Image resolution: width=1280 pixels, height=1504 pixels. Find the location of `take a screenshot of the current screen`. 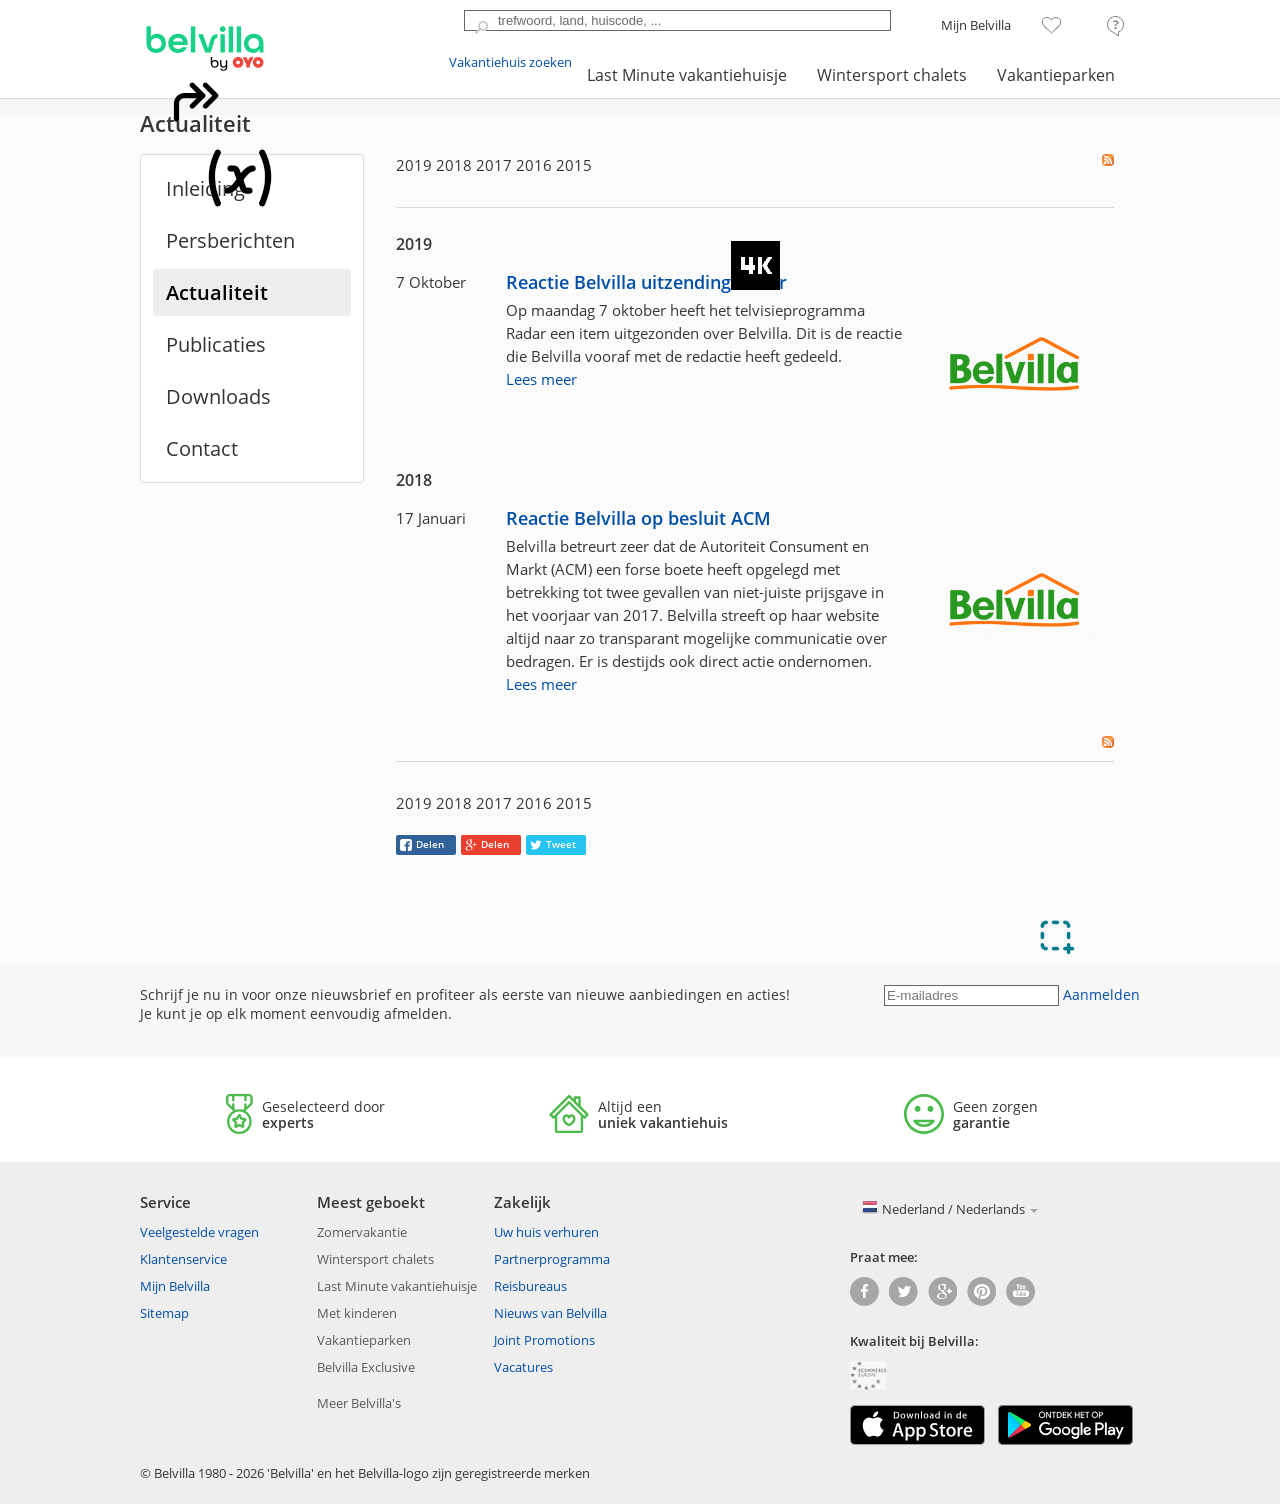

take a screenshot of the current screen is located at coordinates (1055, 935).